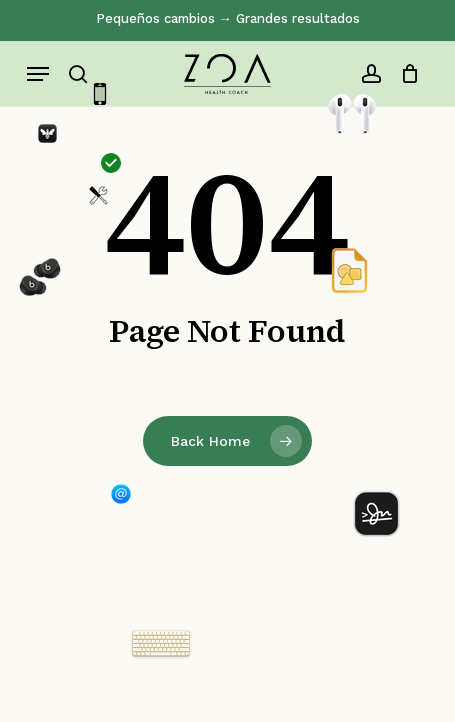  Describe the element at coordinates (40, 277) in the screenshot. I see `beats wireless earbuds device icon` at that location.